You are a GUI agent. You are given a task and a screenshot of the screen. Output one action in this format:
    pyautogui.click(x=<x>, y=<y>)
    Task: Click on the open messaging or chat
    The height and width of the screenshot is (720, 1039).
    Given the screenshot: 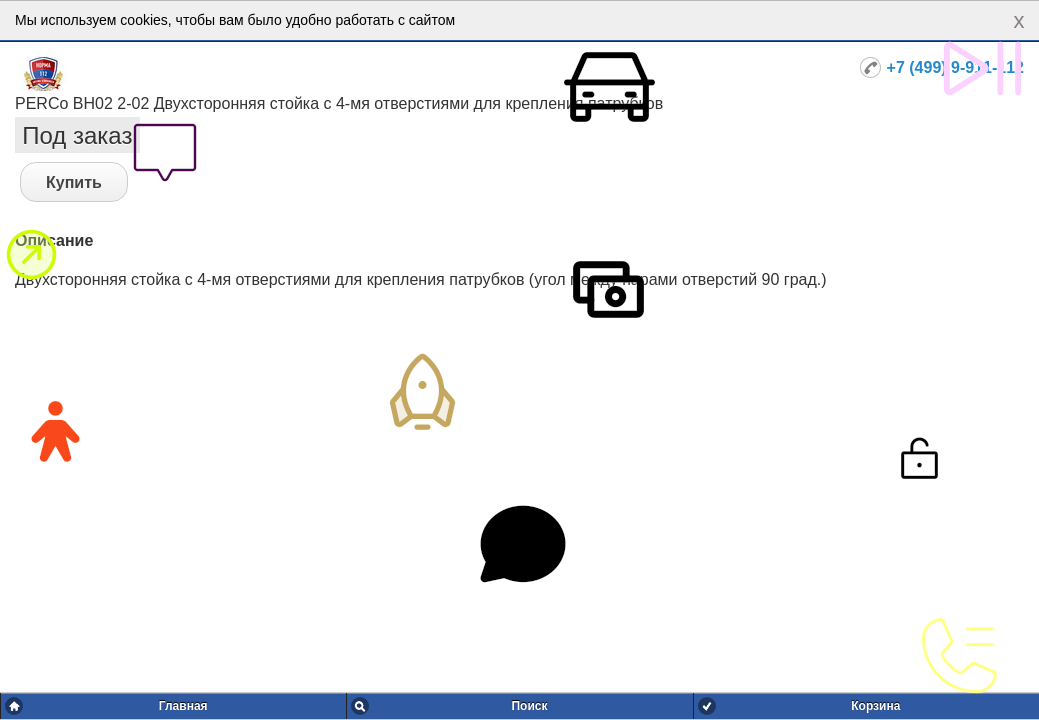 What is the action you would take?
    pyautogui.click(x=523, y=544)
    